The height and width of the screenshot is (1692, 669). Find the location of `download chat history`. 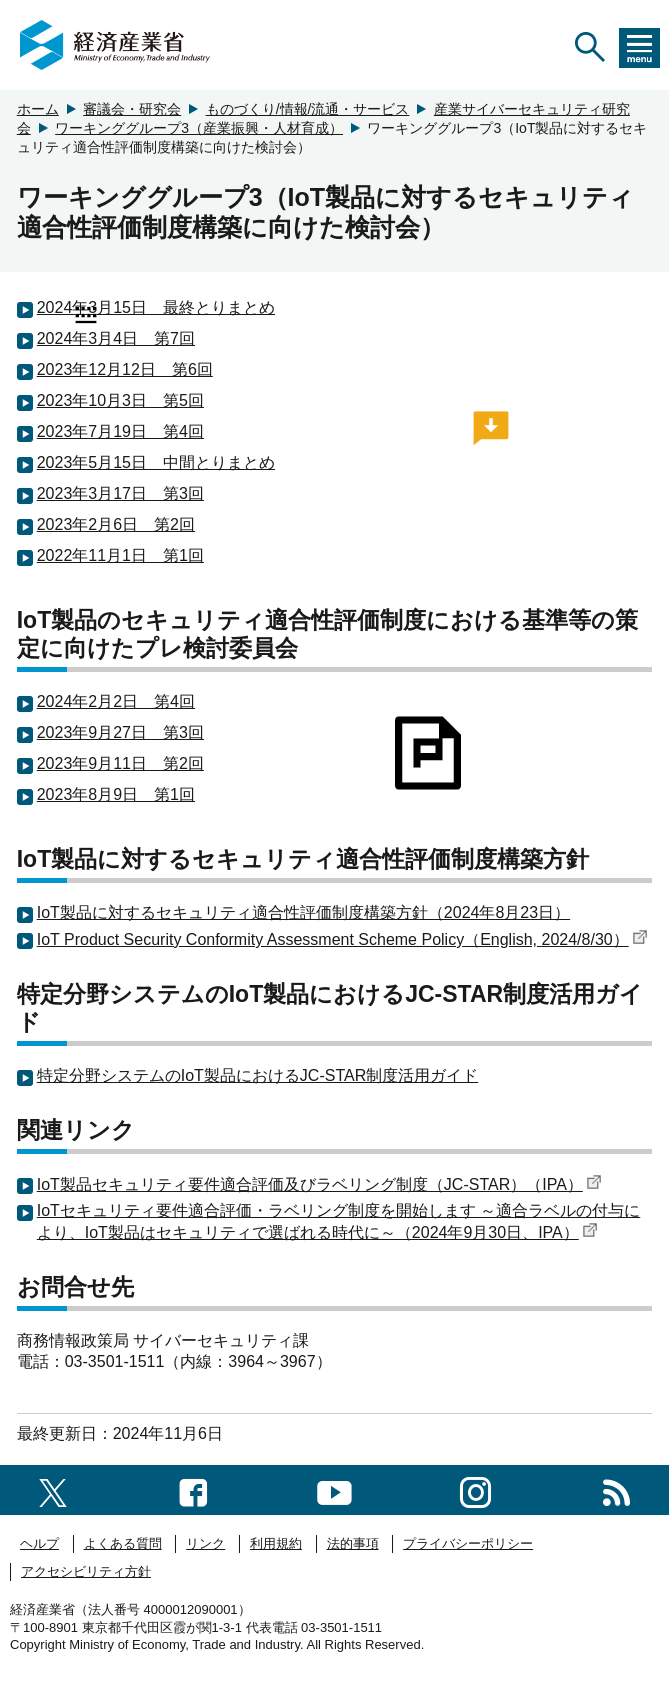

download chat history is located at coordinates (491, 427).